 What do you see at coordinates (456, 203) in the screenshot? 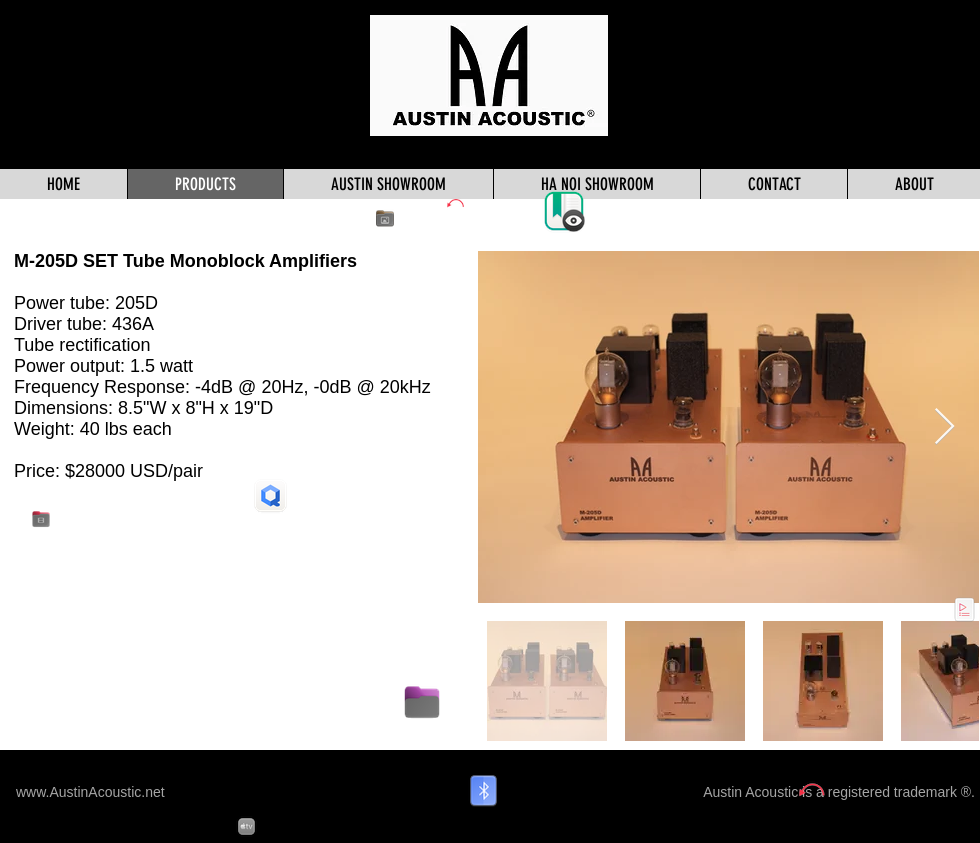
I see `undo the last action` at bounding box center [456, 203].